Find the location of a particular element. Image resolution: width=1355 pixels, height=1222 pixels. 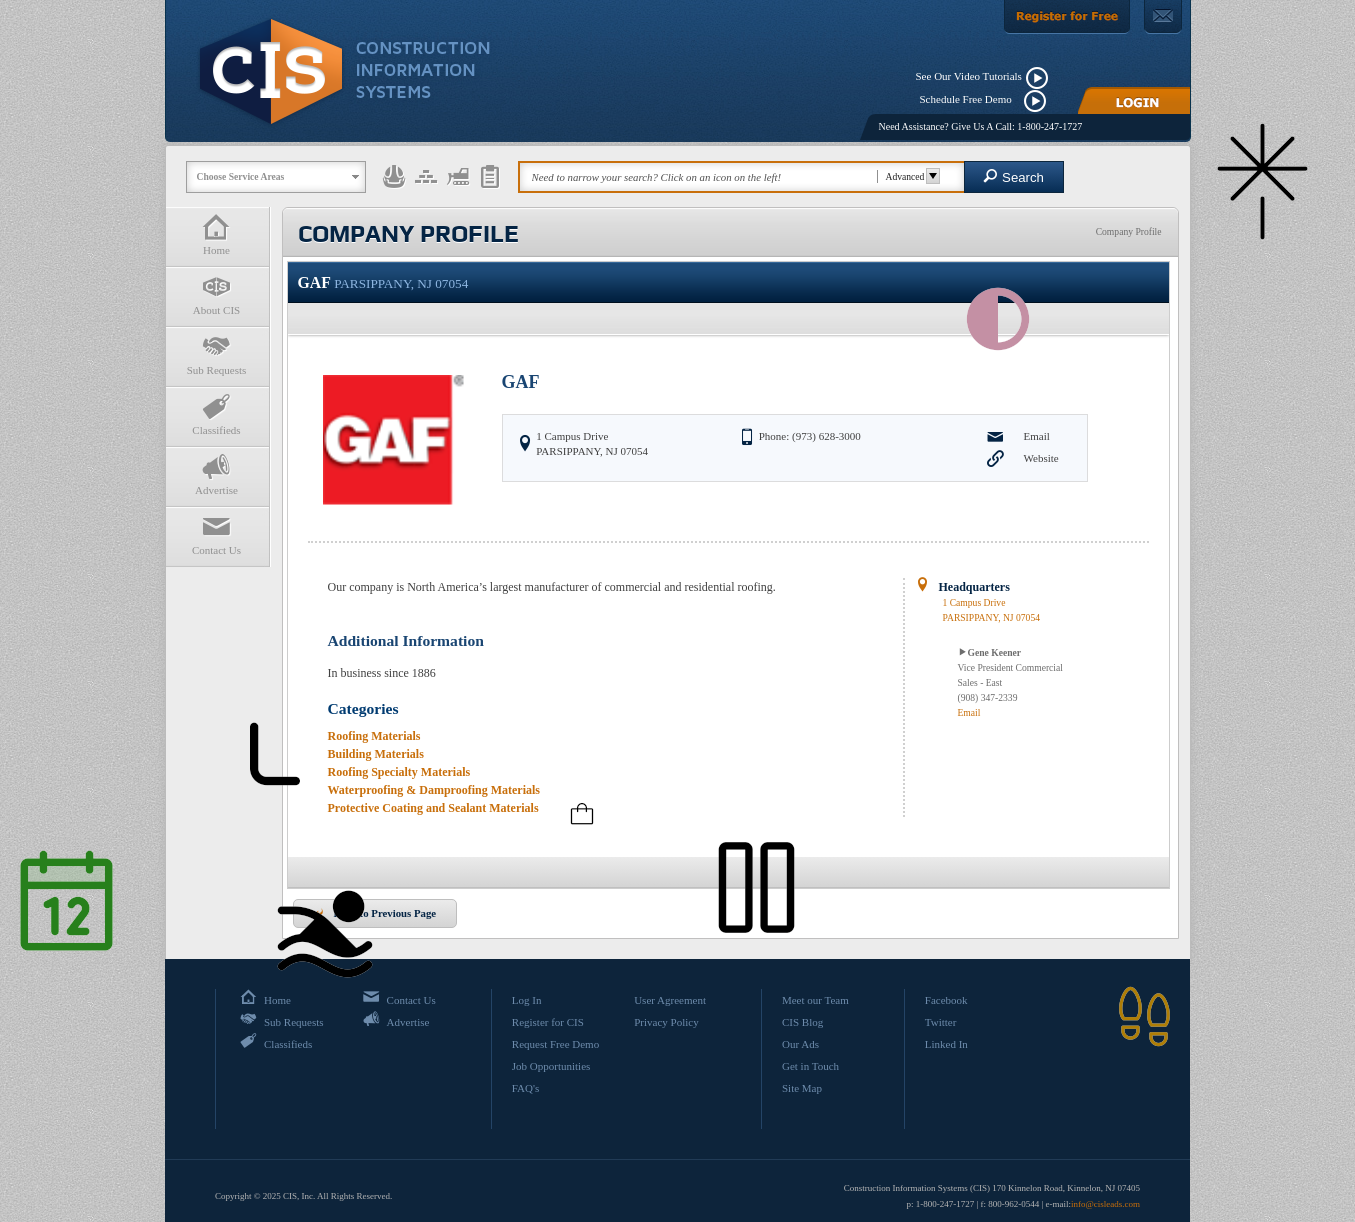

access swimming pool or aquatic facilities is located at coordinates (325, 934).